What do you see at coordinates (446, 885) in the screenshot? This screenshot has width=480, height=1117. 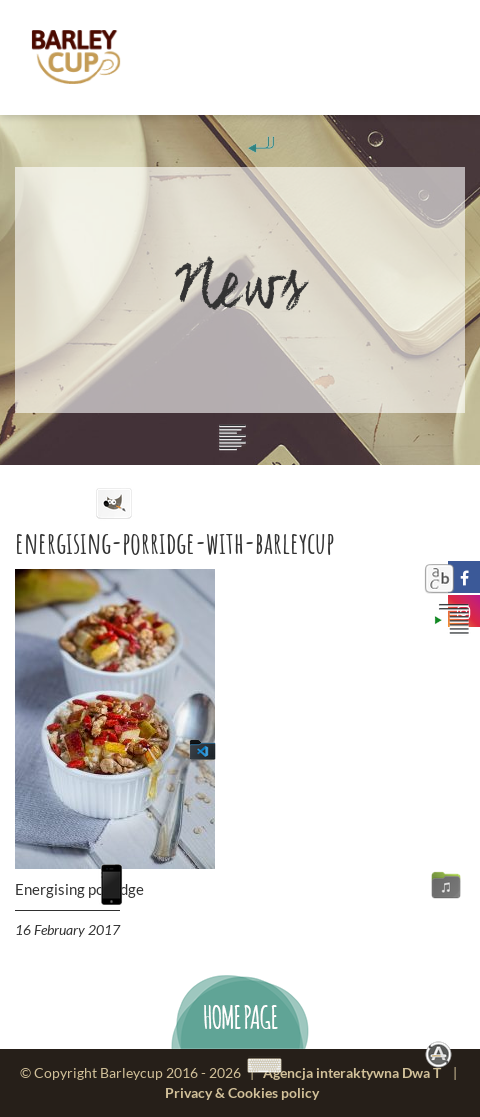 I see `open your music folder` at bounding box center [446, 885].